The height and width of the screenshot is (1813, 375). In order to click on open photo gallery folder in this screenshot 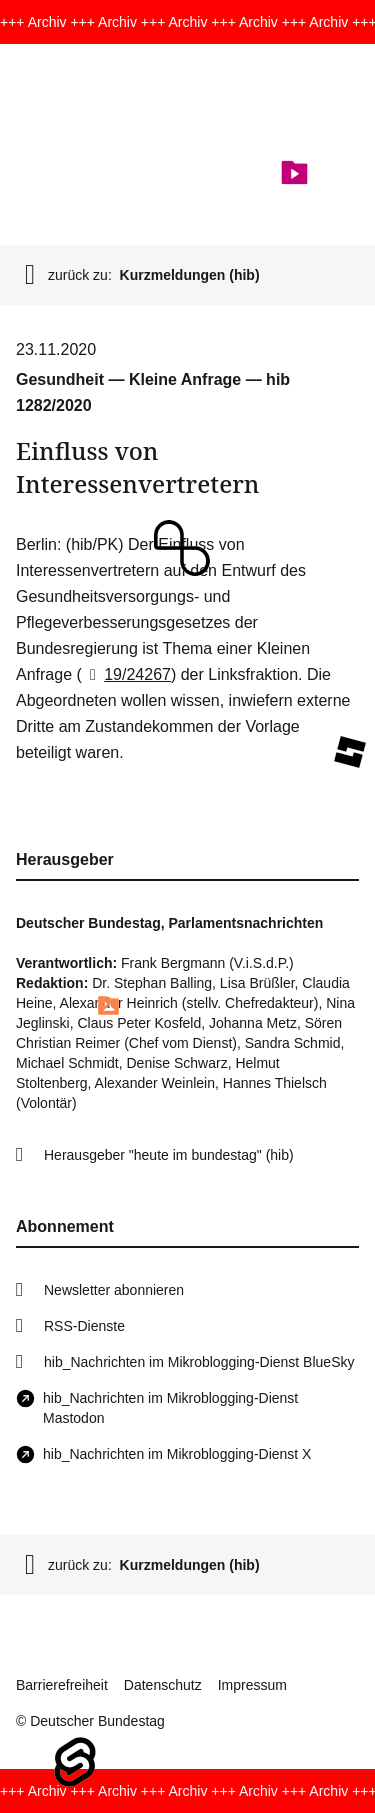, I will do `click(108, 1005)`.